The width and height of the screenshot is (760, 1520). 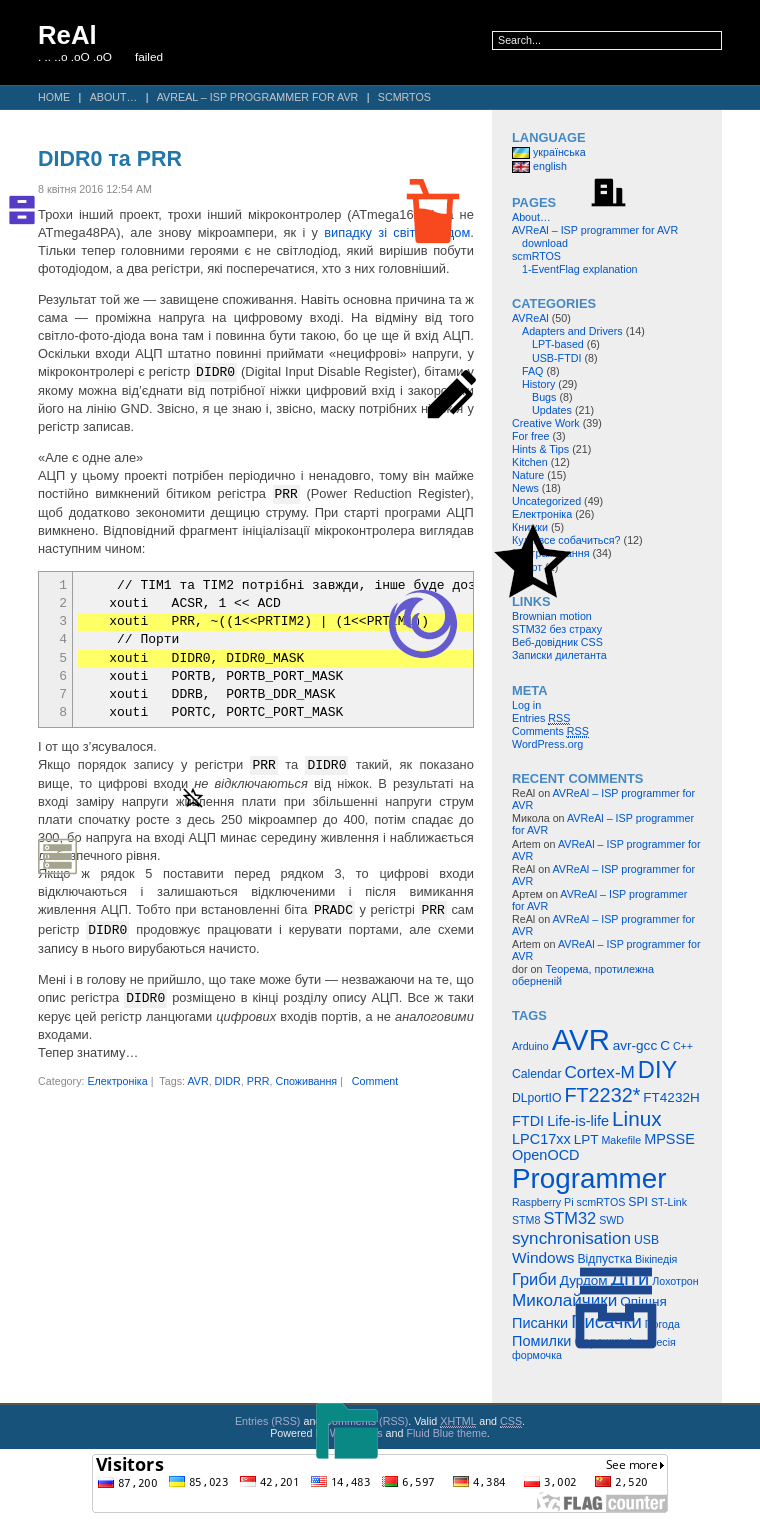 What do you see at coordinates (57, 856) in the screenshot?
I see `openmediavault network-attached storage application` at bounding box center [57, 856].